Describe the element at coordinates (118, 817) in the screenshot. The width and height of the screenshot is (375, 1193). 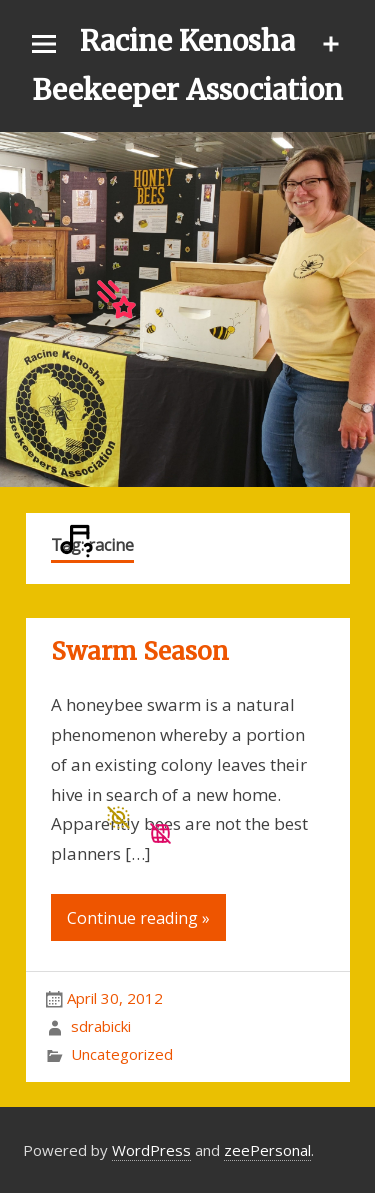
I see `disable live photo capture` at that location.